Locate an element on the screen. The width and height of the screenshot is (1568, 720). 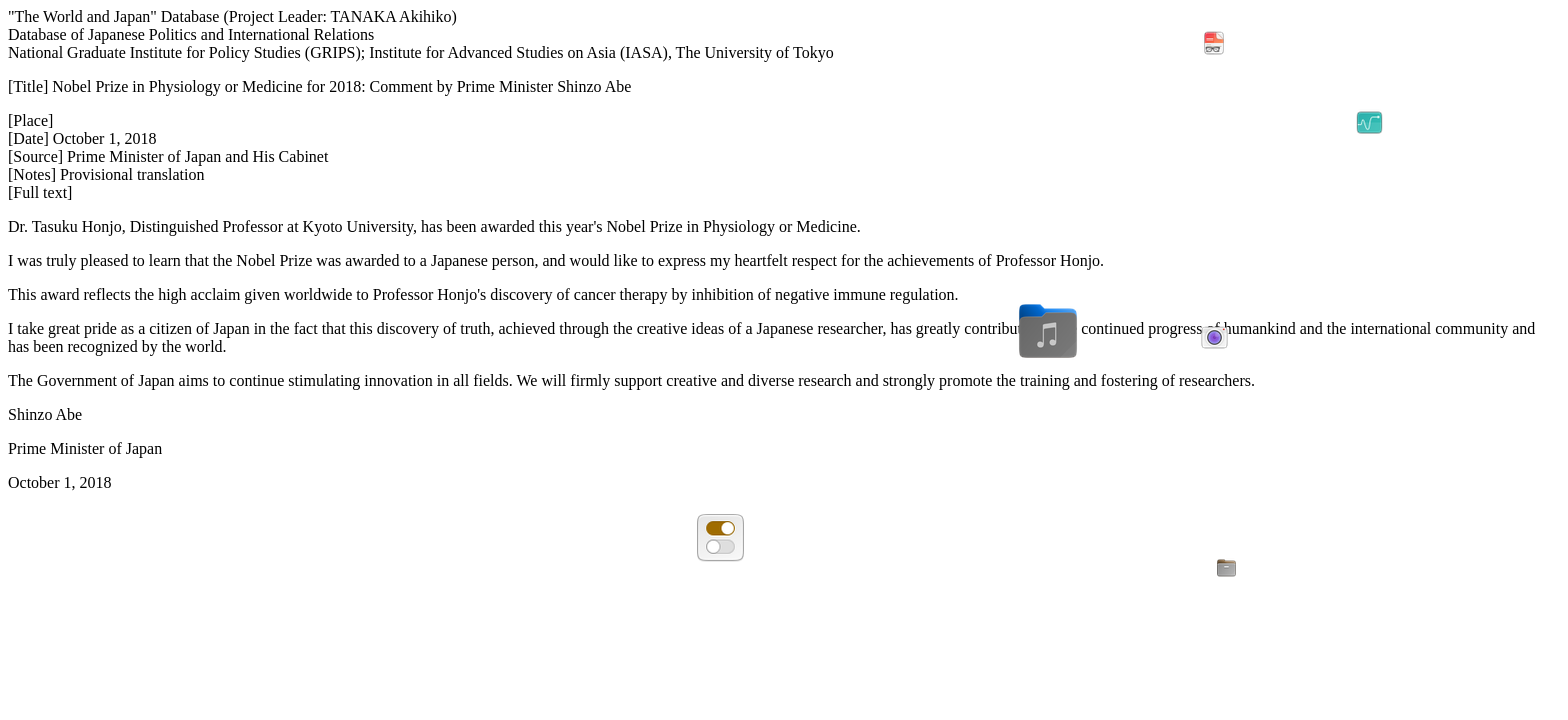
open unity tweak tool settings is located at coordinates (720, 537).